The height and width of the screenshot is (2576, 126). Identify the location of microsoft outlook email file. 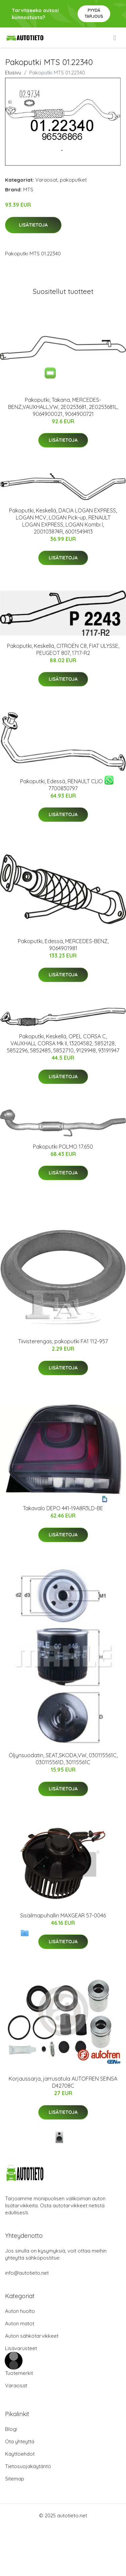
(104, 1499).